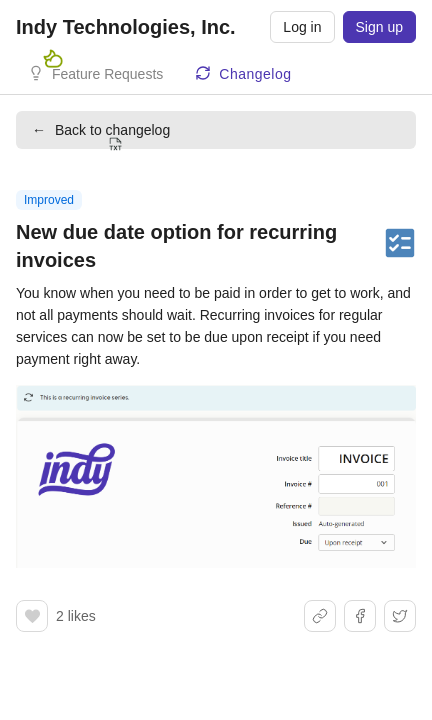 The image size is (432, 720). Describe the element at coordinates (115, 144) in the screenshot. I see `open a text file` at that location.